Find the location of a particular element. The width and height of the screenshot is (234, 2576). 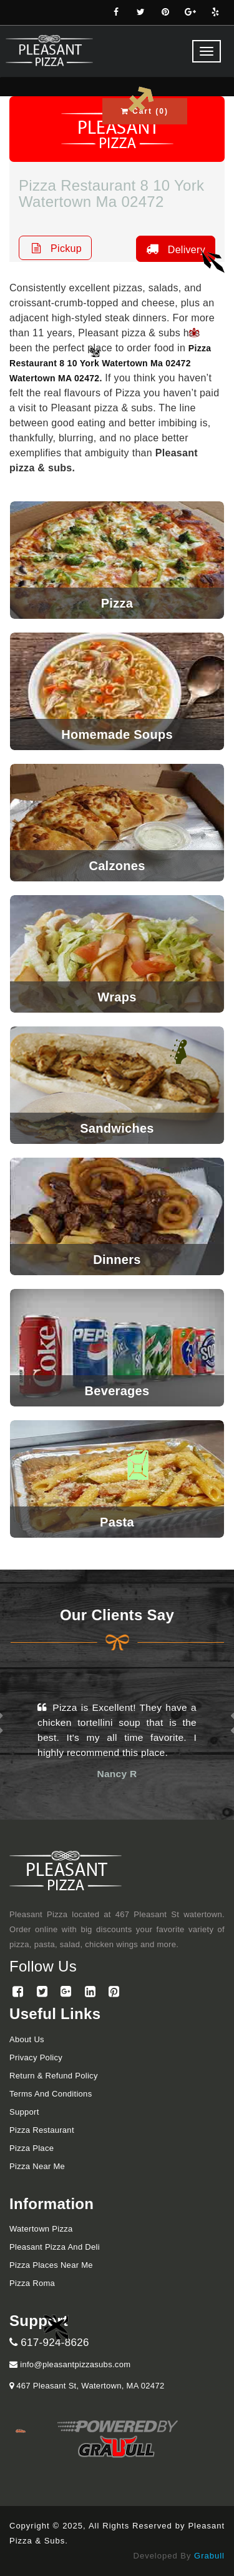

indicates a special bonus or power-up effect is located at coordinates (56, 2327).